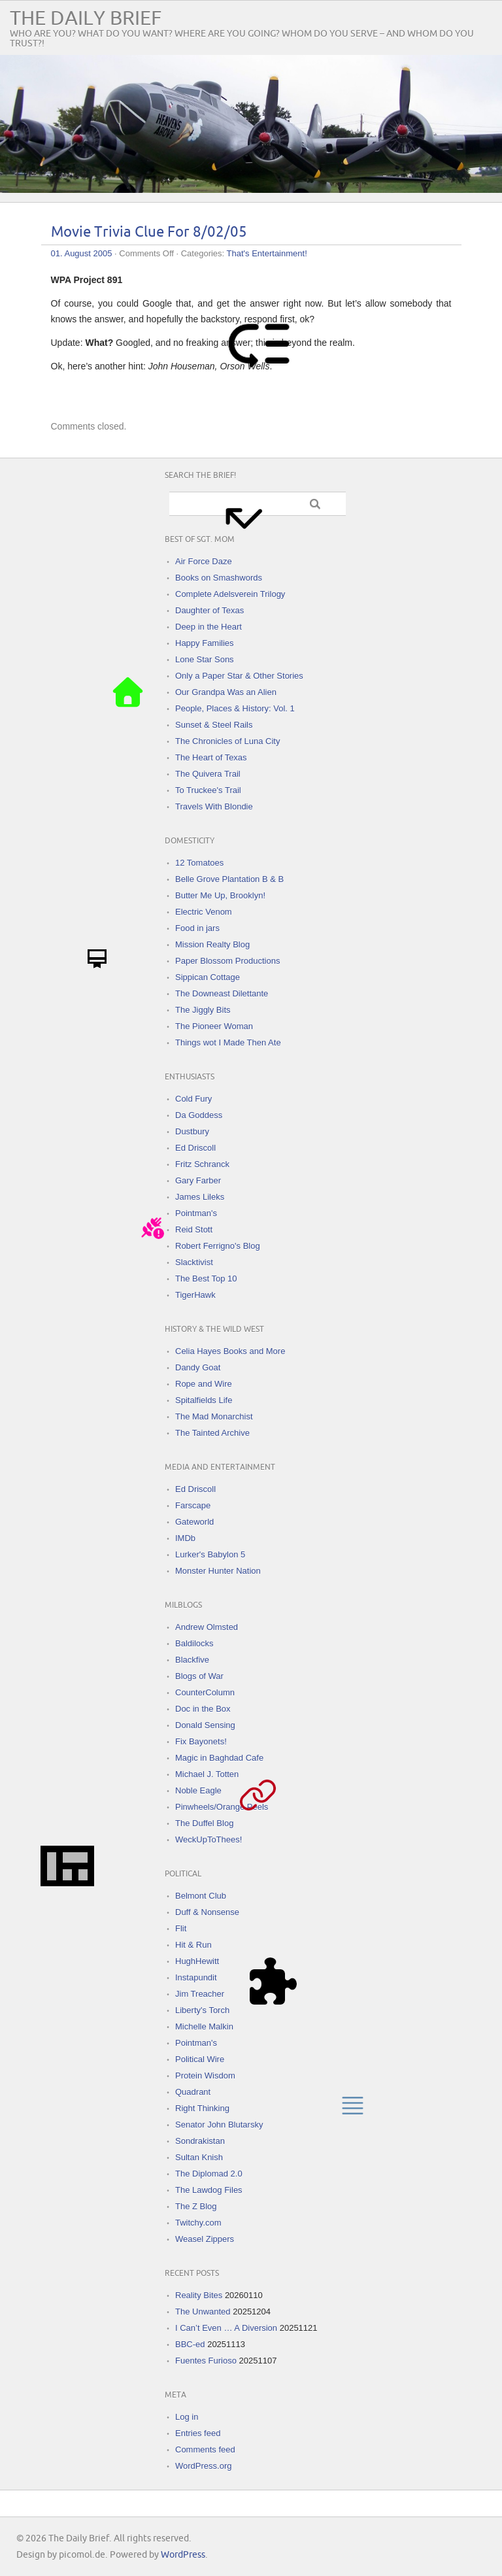 Image resolution: width=502 pixels, height=2576 pixels. Describe the element at coordinates (152, 1227) in the screenshot. I see `indicates a crop or grain alert` at that location.